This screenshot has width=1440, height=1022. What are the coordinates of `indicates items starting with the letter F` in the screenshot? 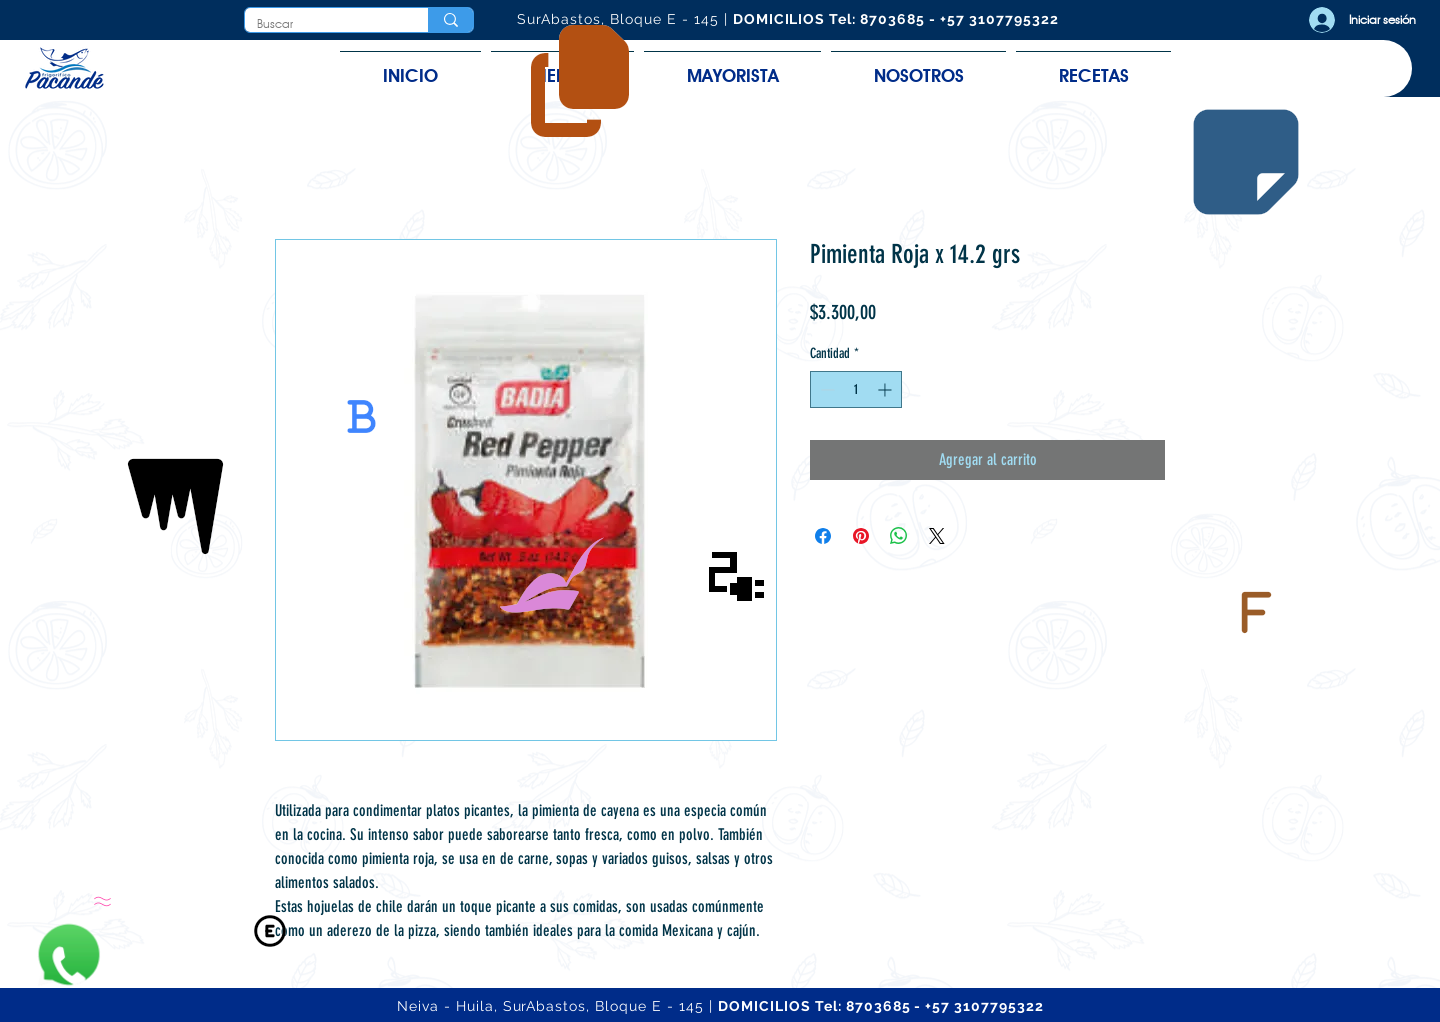 It's located at (1256, 612).